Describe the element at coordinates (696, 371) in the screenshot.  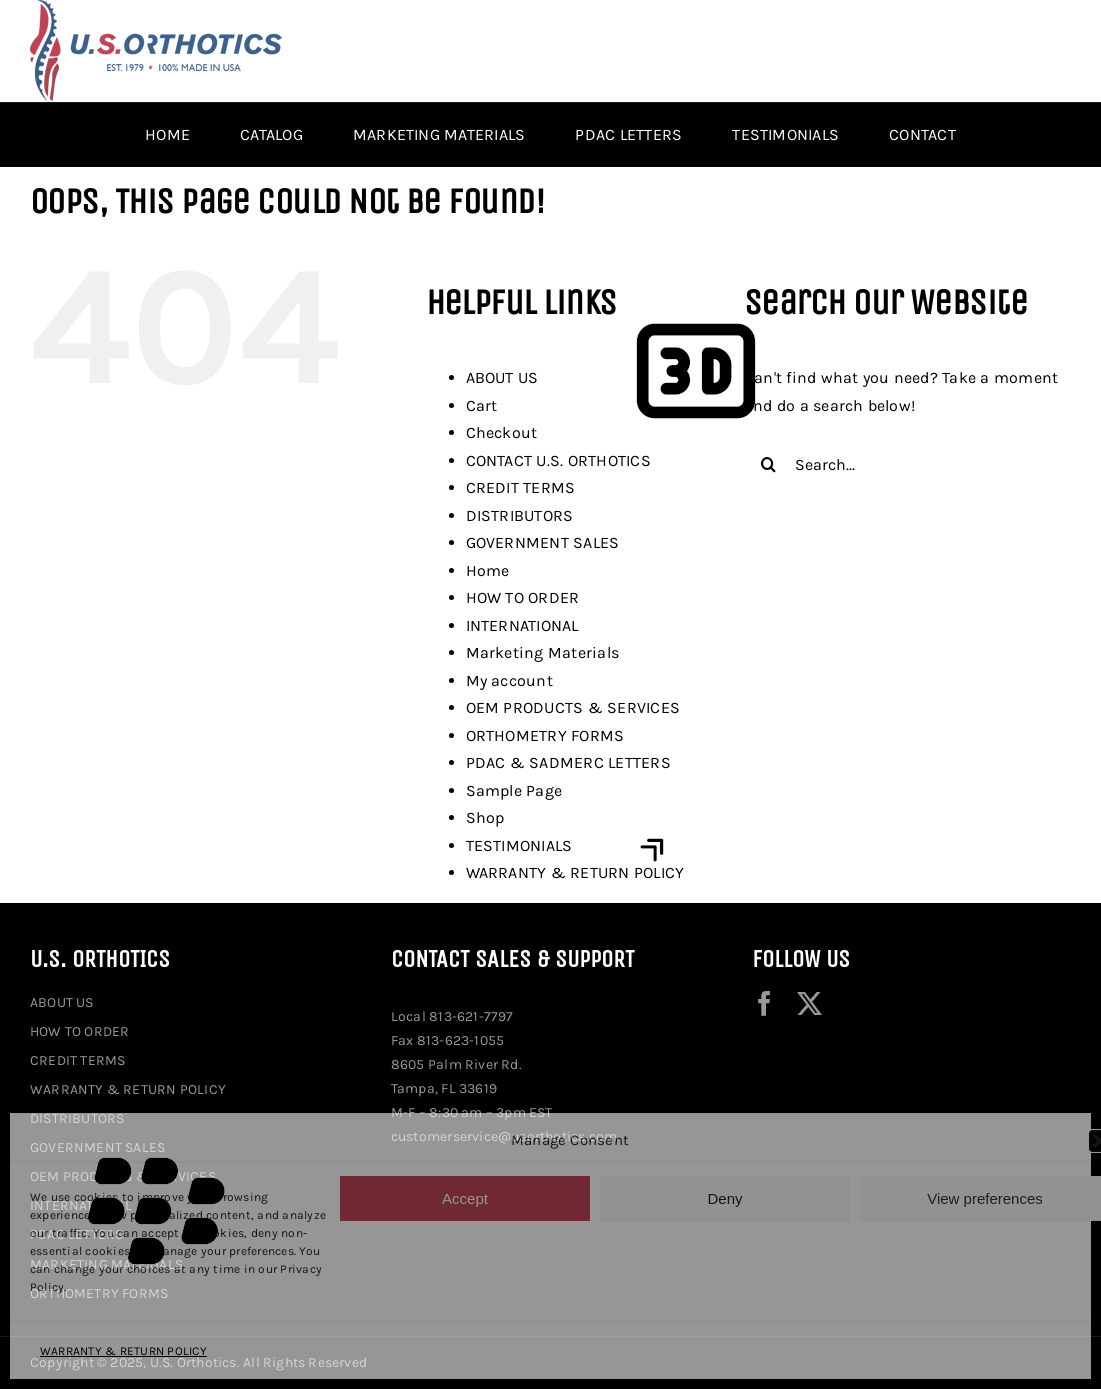
I see `enable 3D viewing mode` at that location.